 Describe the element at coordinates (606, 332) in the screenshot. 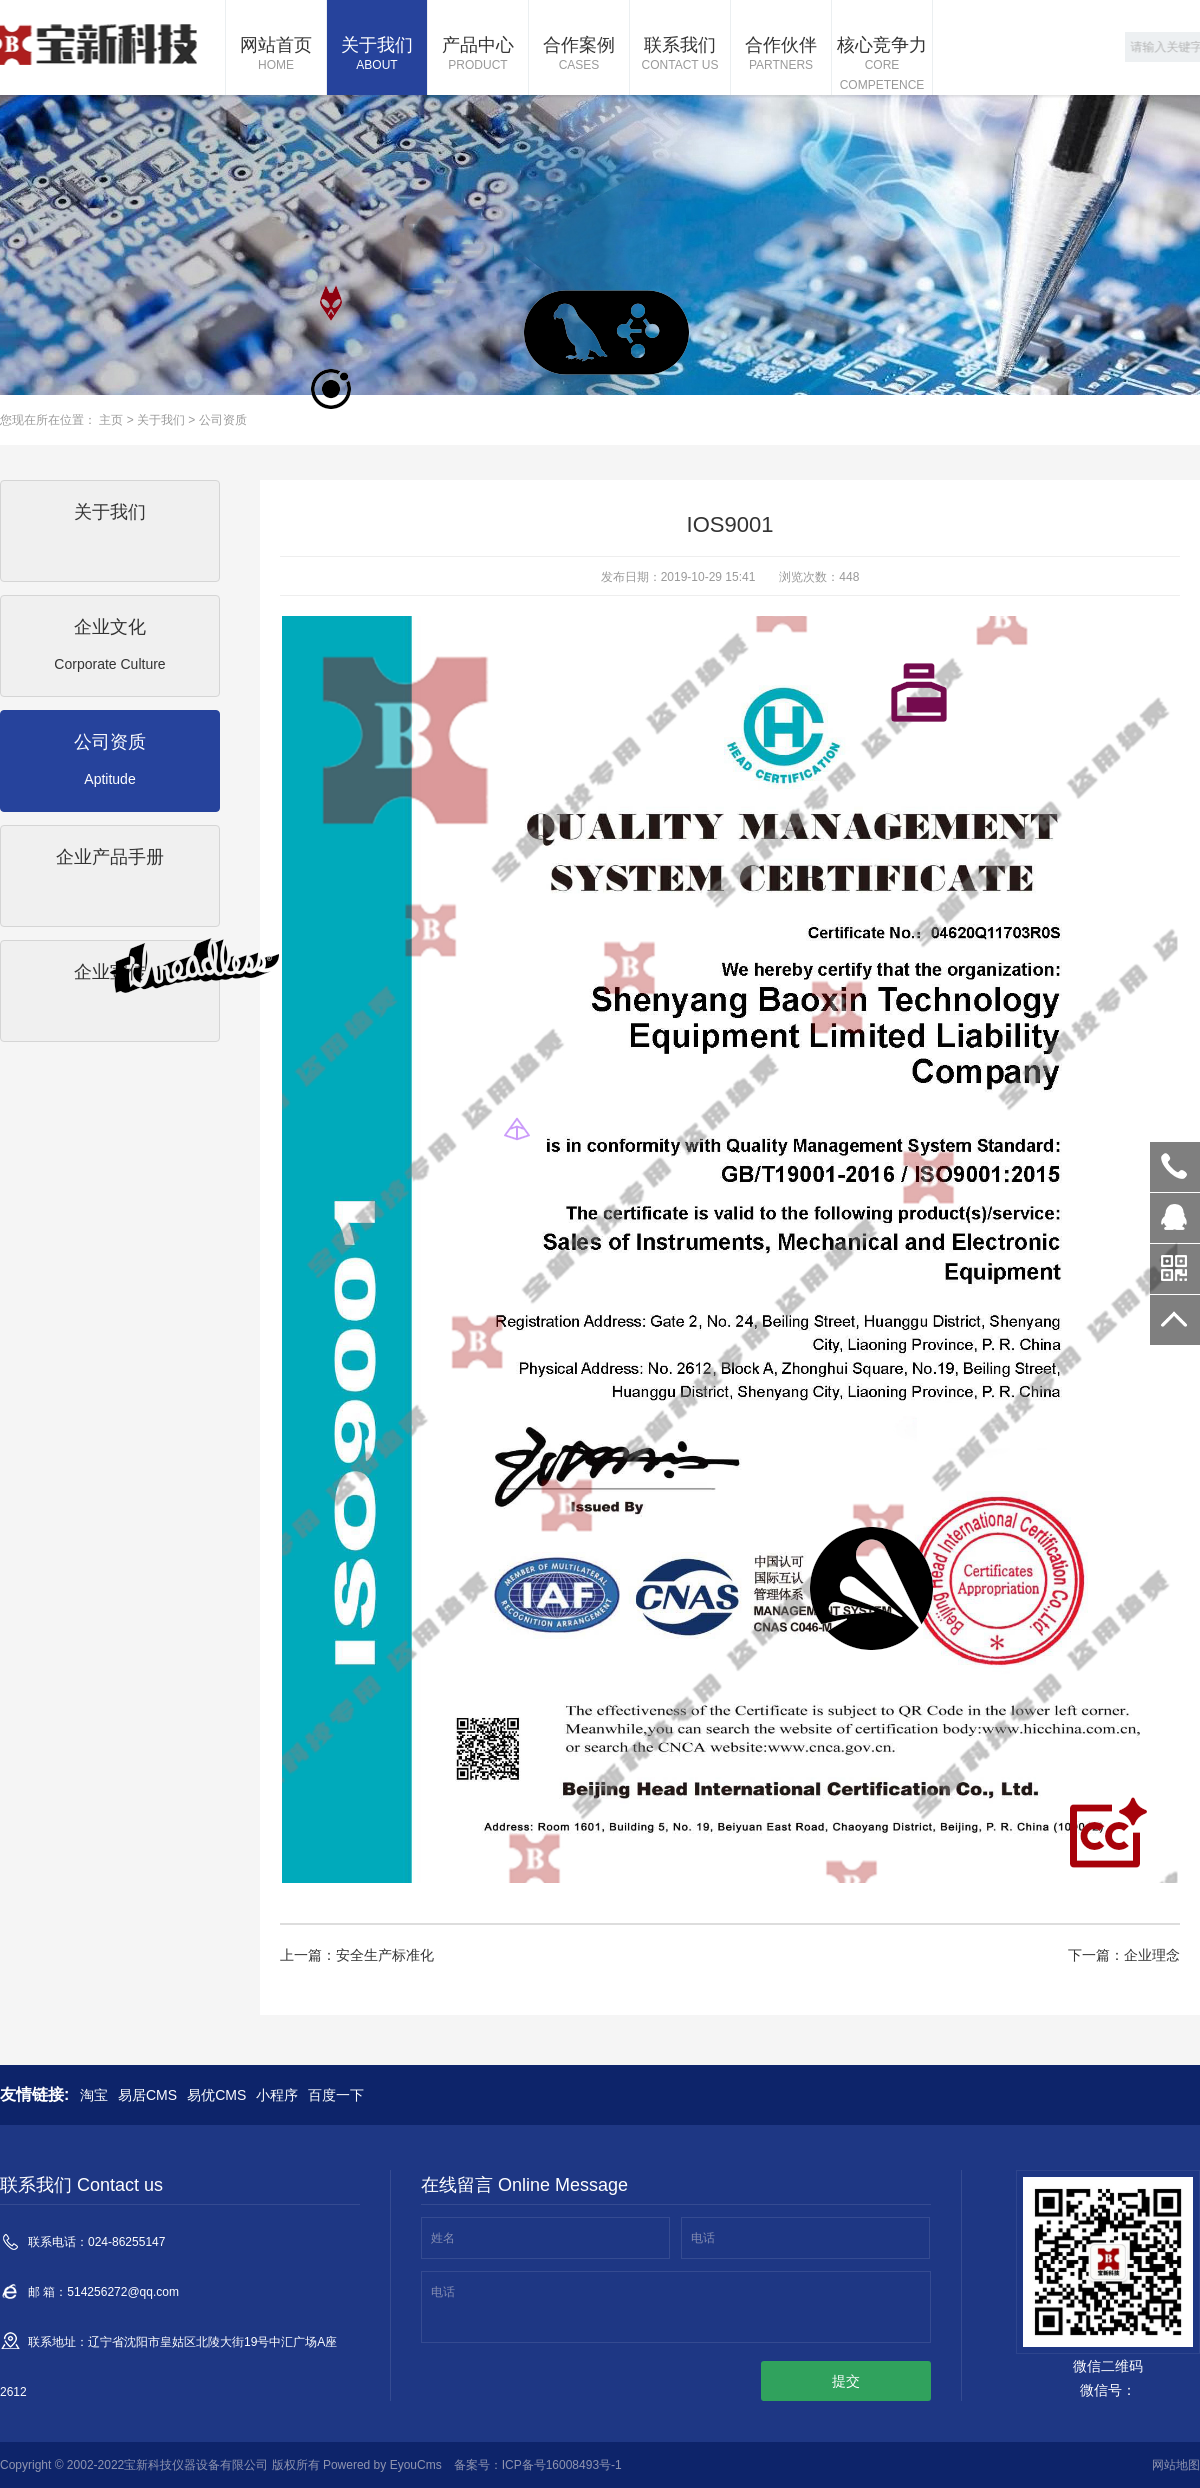

I see `LangGraph platform or integration` at that location.